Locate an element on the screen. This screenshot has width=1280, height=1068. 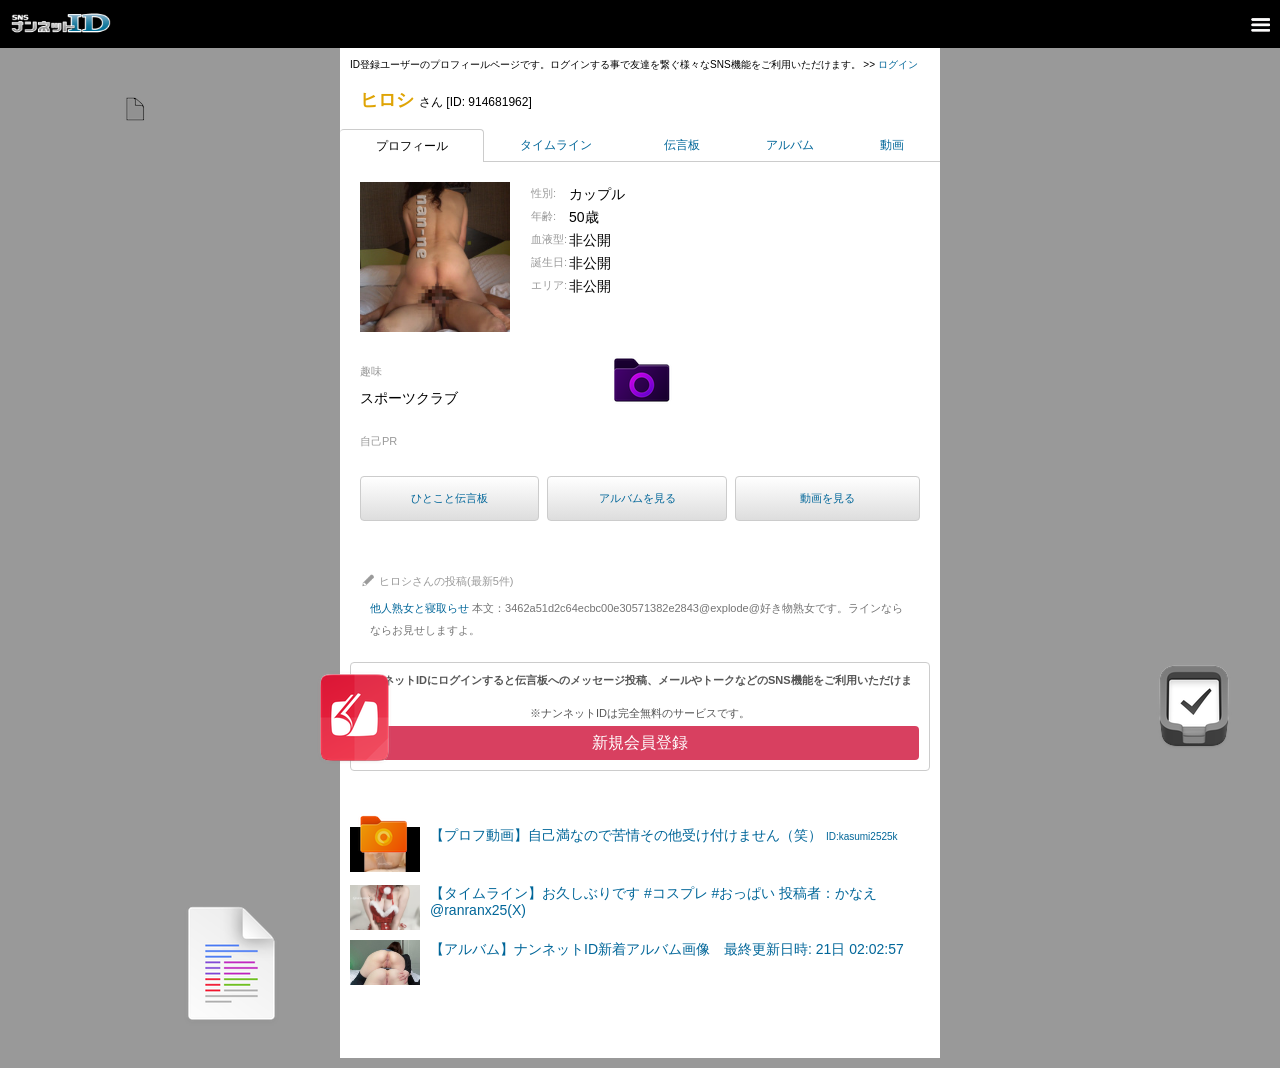
an EPS image file type indicator is located at coordinates (354, 717).